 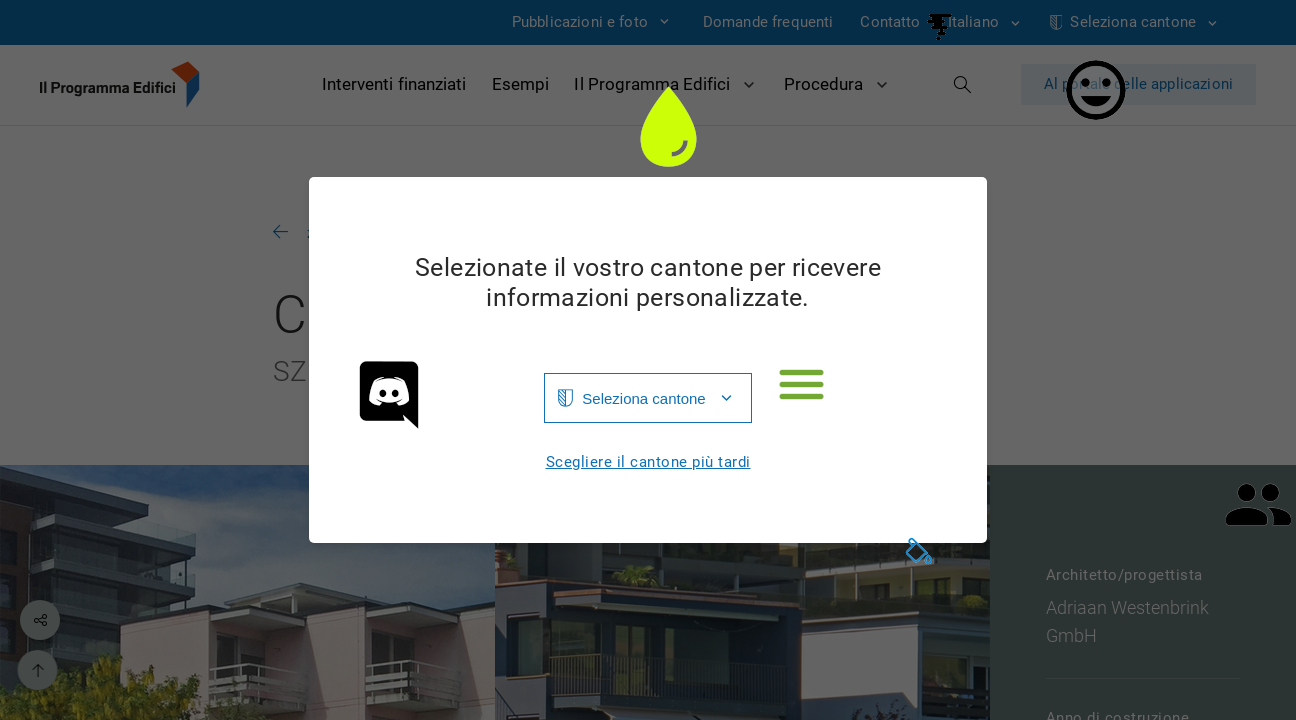 I want to click on insert an emoji or emoticon, so click(x=1096, y=90).